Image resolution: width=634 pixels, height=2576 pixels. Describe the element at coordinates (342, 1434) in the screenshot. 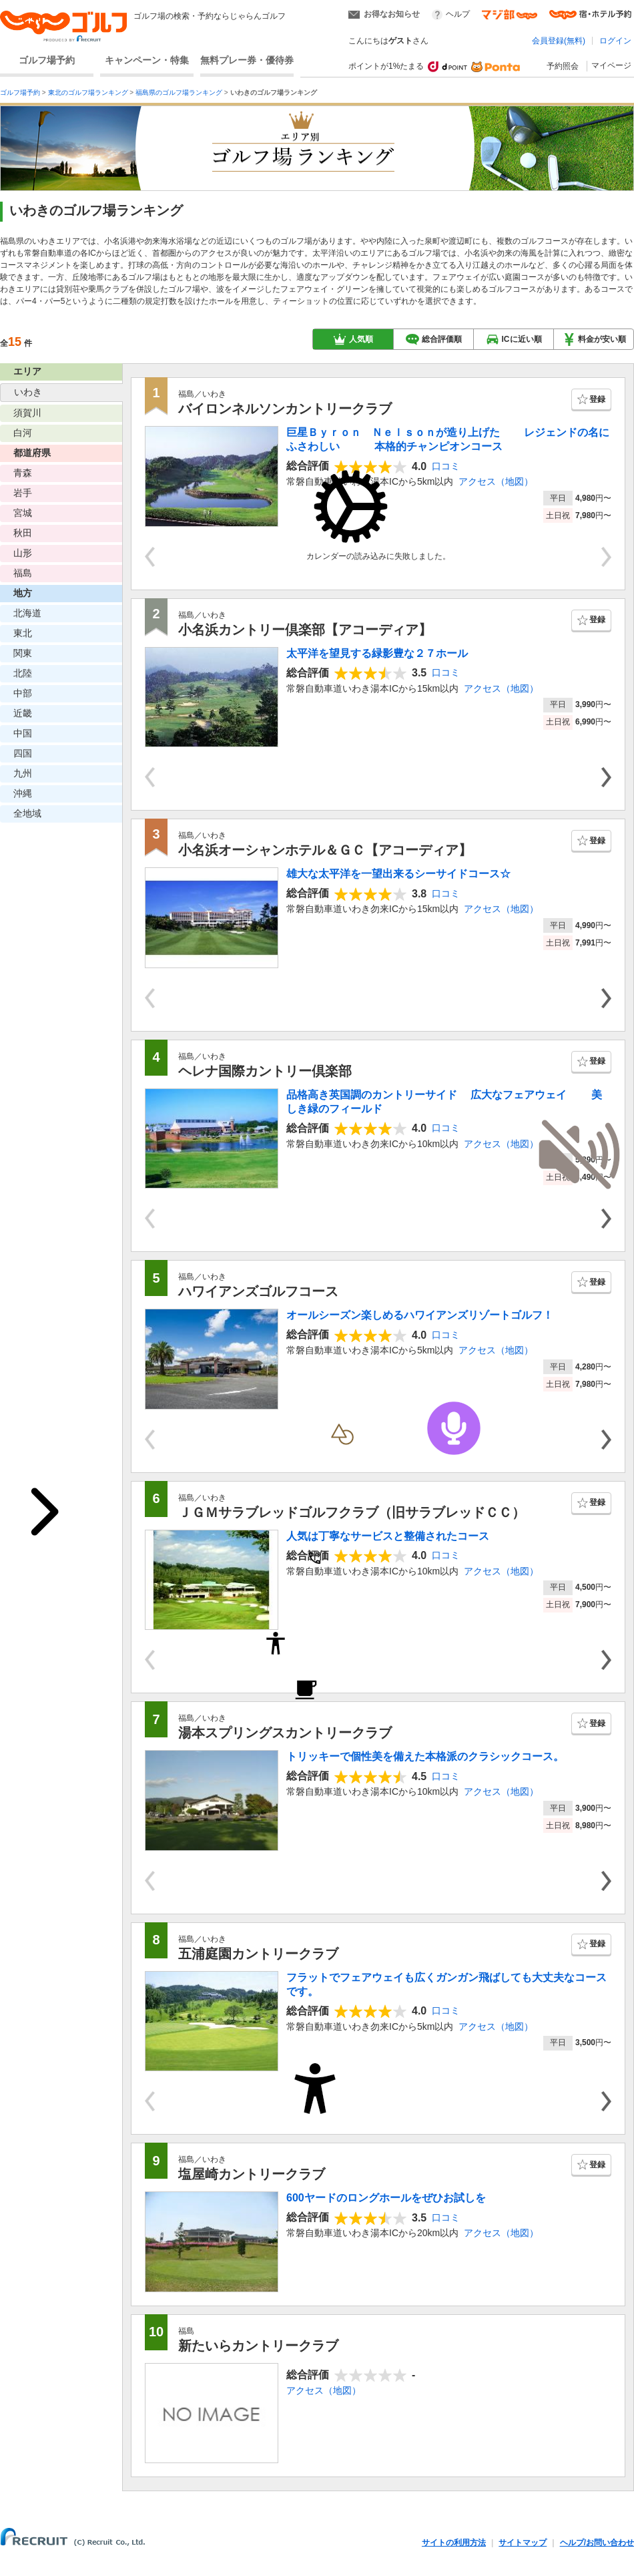

I see `access shape tools or drawing options` at that location.